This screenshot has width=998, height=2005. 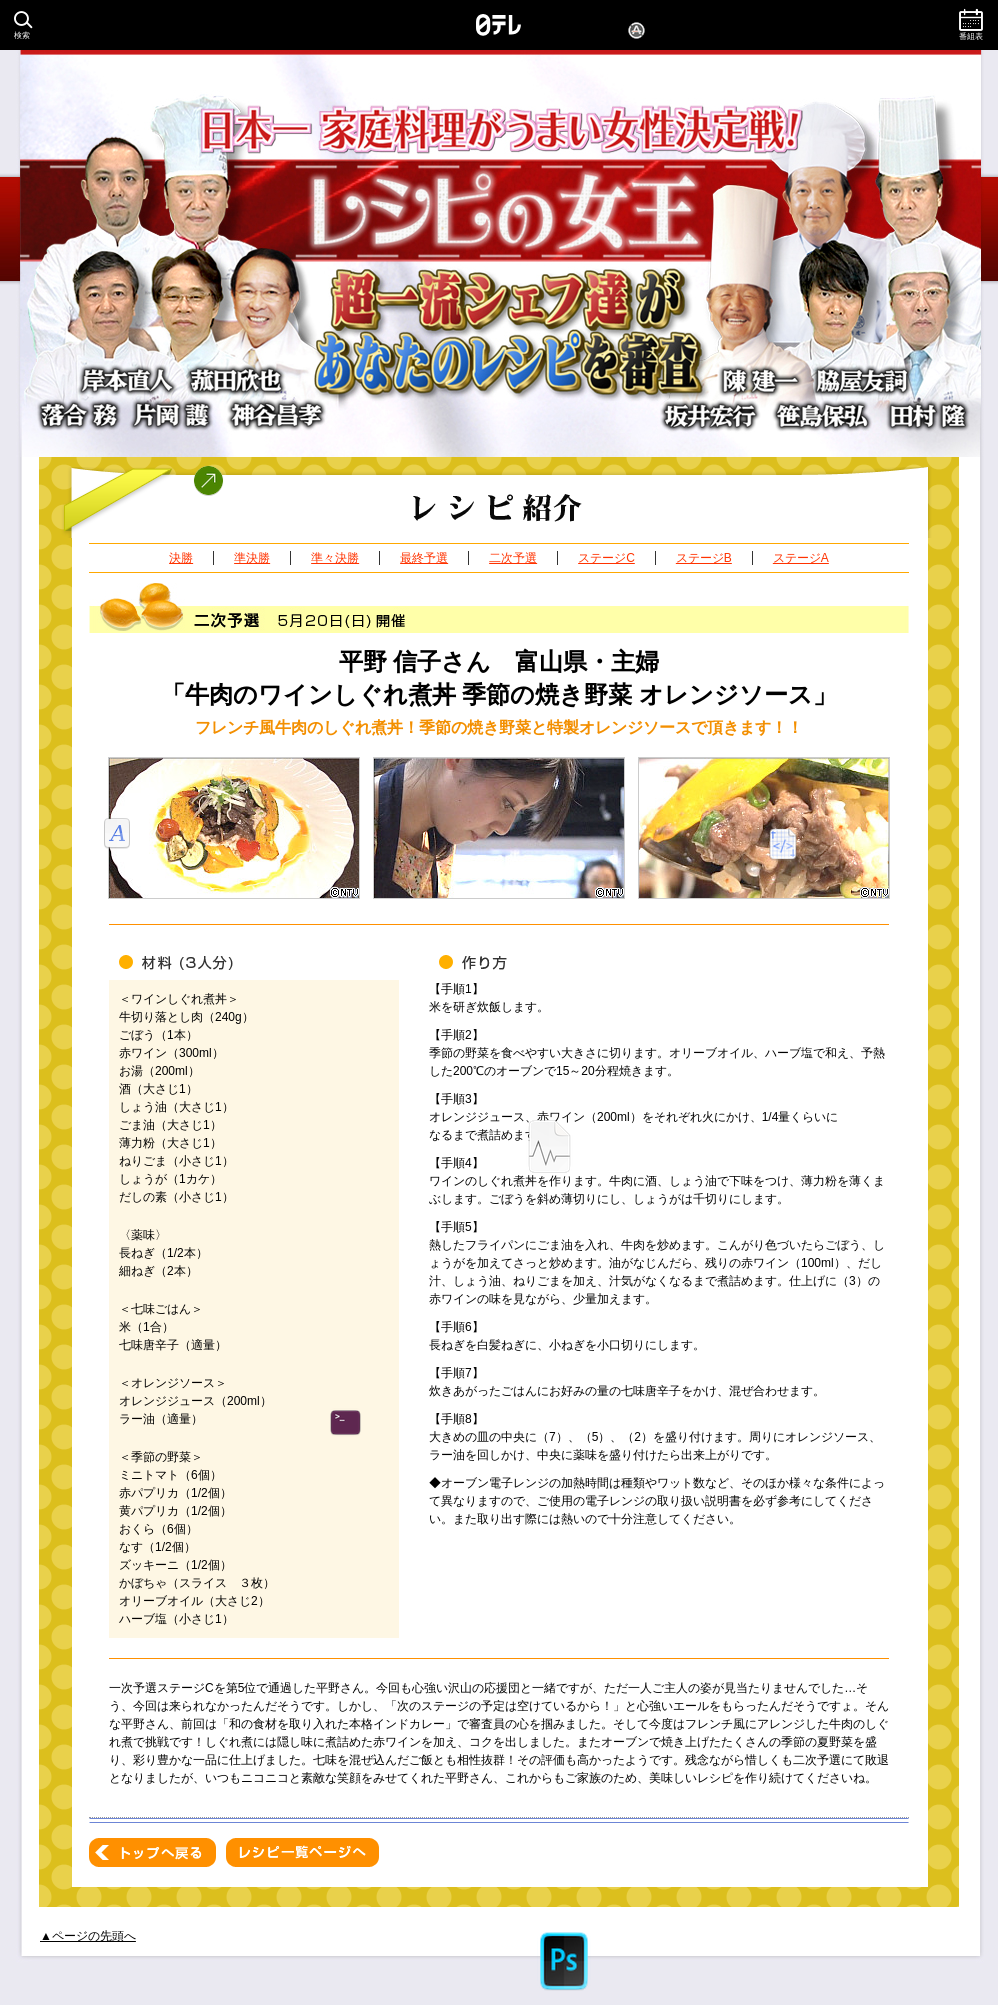 I want to click on an OpenType font file, so click(x=117, y=833).